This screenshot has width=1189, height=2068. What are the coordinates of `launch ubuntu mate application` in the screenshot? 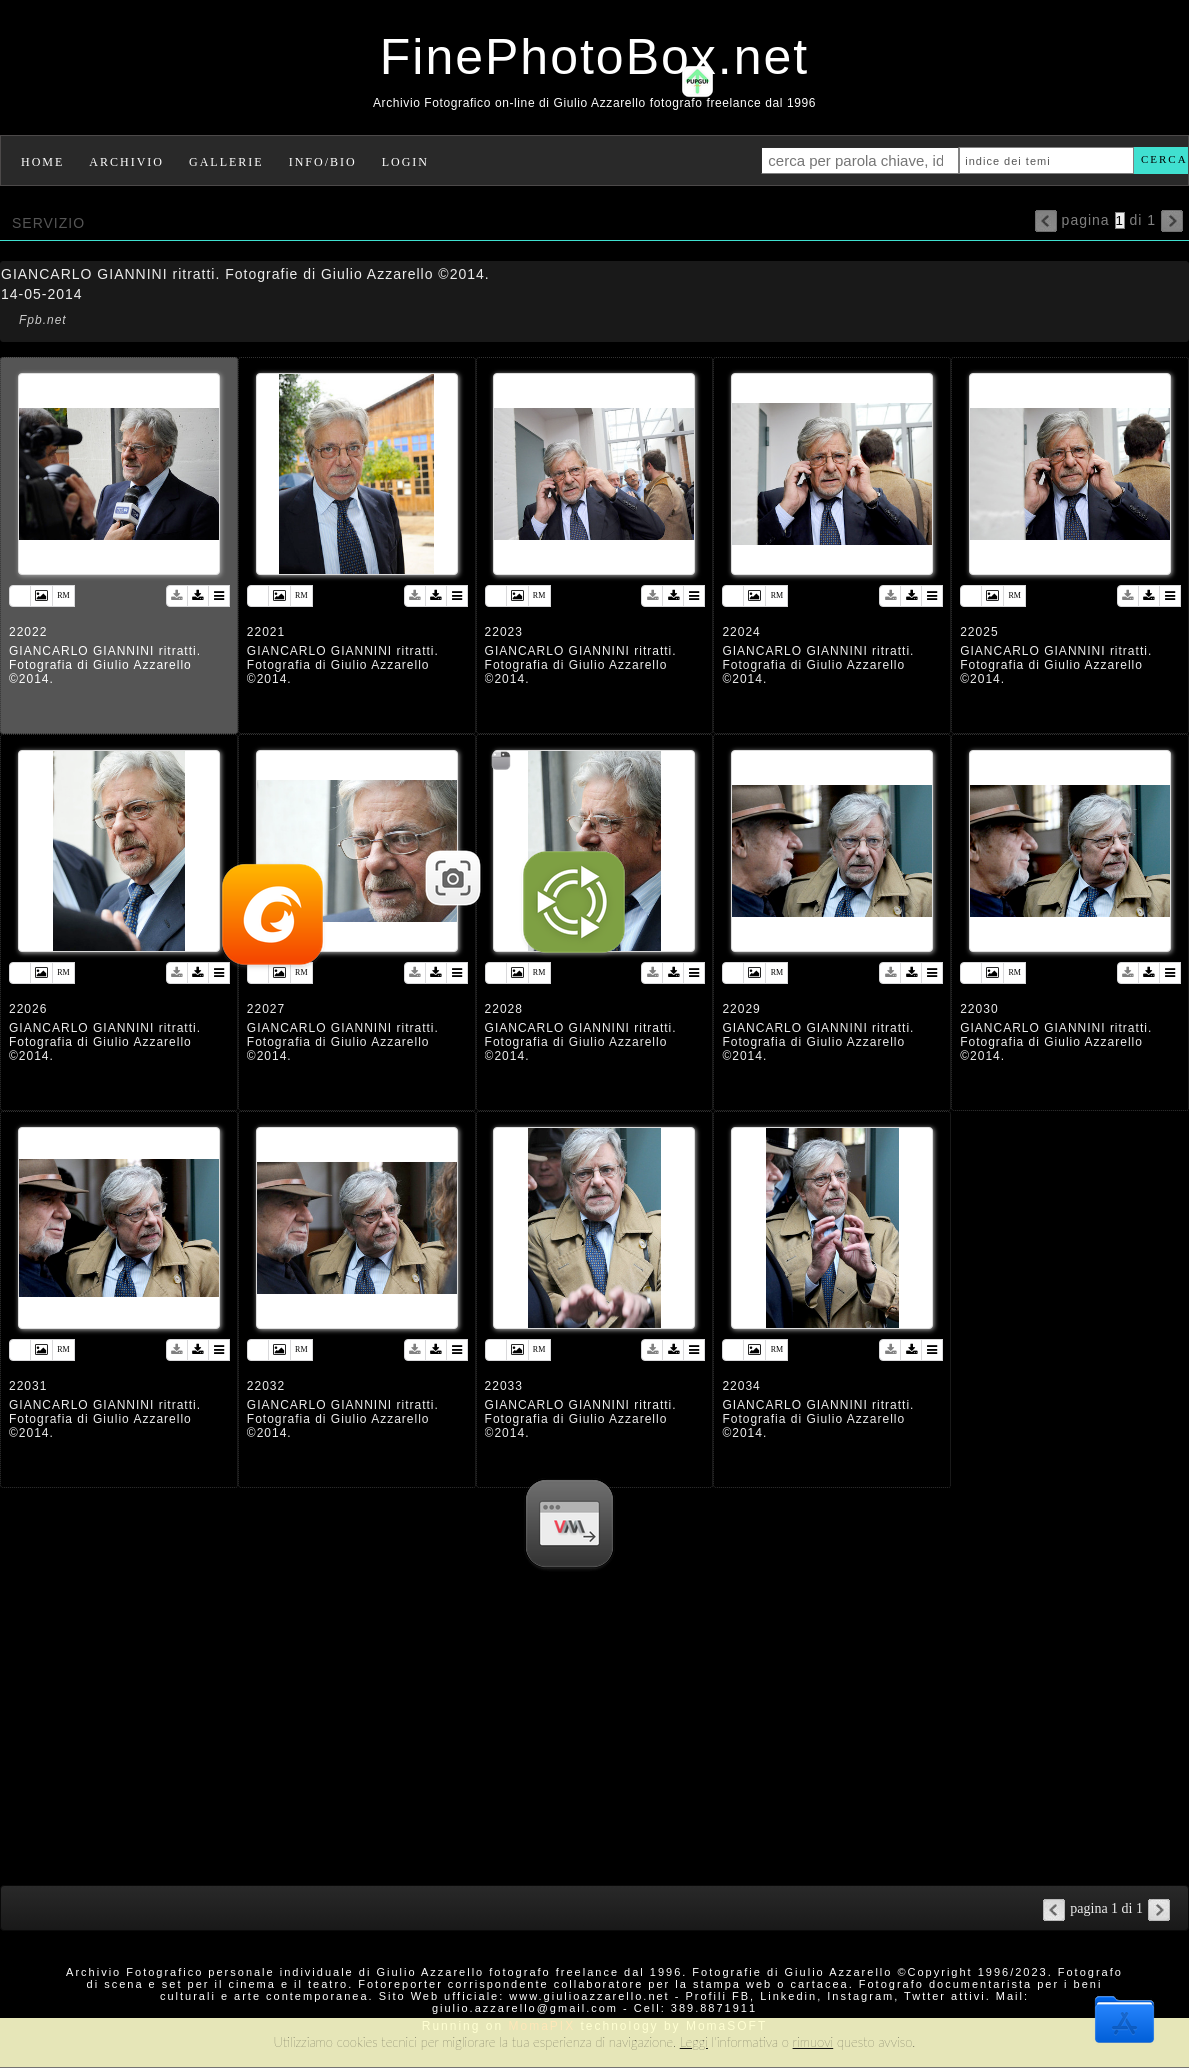 It's located at (574, 902).